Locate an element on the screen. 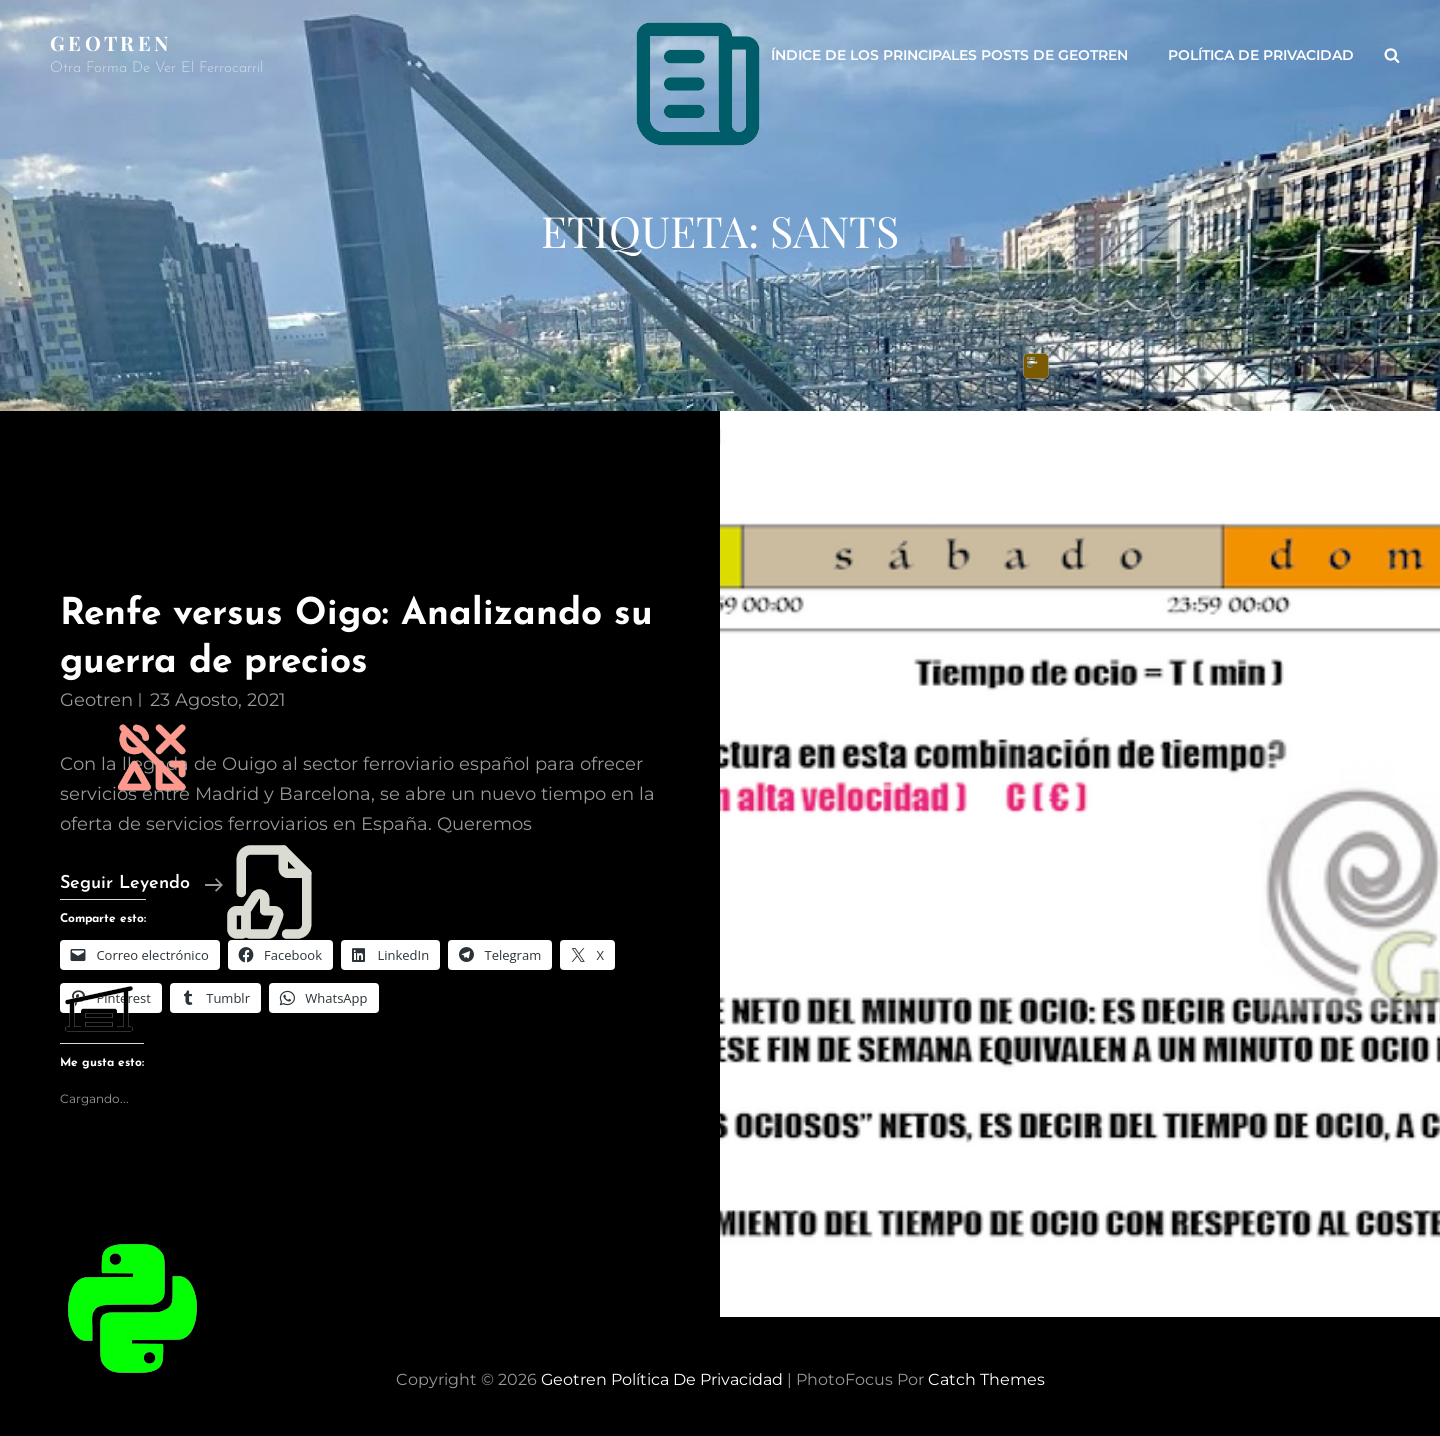  view news articles or updates is located at coordinates (698, 84).